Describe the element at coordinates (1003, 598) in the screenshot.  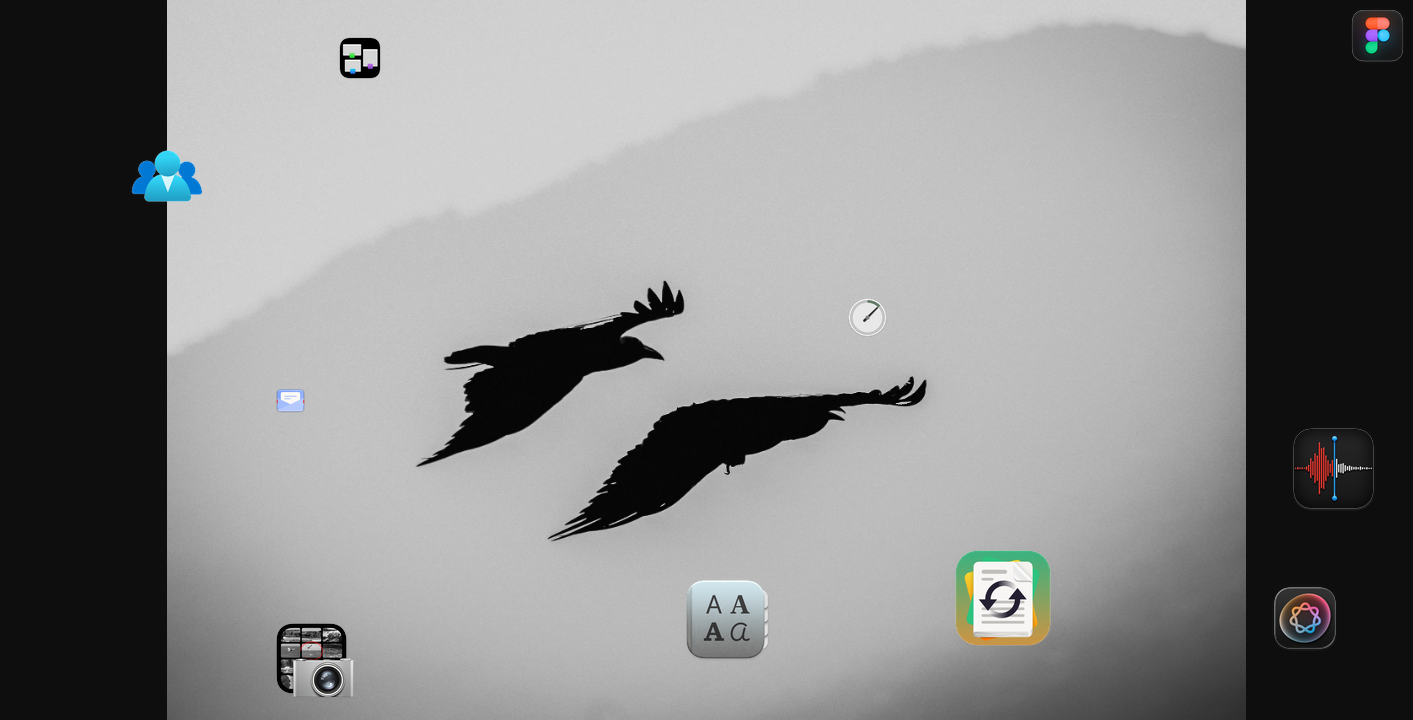
I see `open Morphosis file conversion app` at that location.